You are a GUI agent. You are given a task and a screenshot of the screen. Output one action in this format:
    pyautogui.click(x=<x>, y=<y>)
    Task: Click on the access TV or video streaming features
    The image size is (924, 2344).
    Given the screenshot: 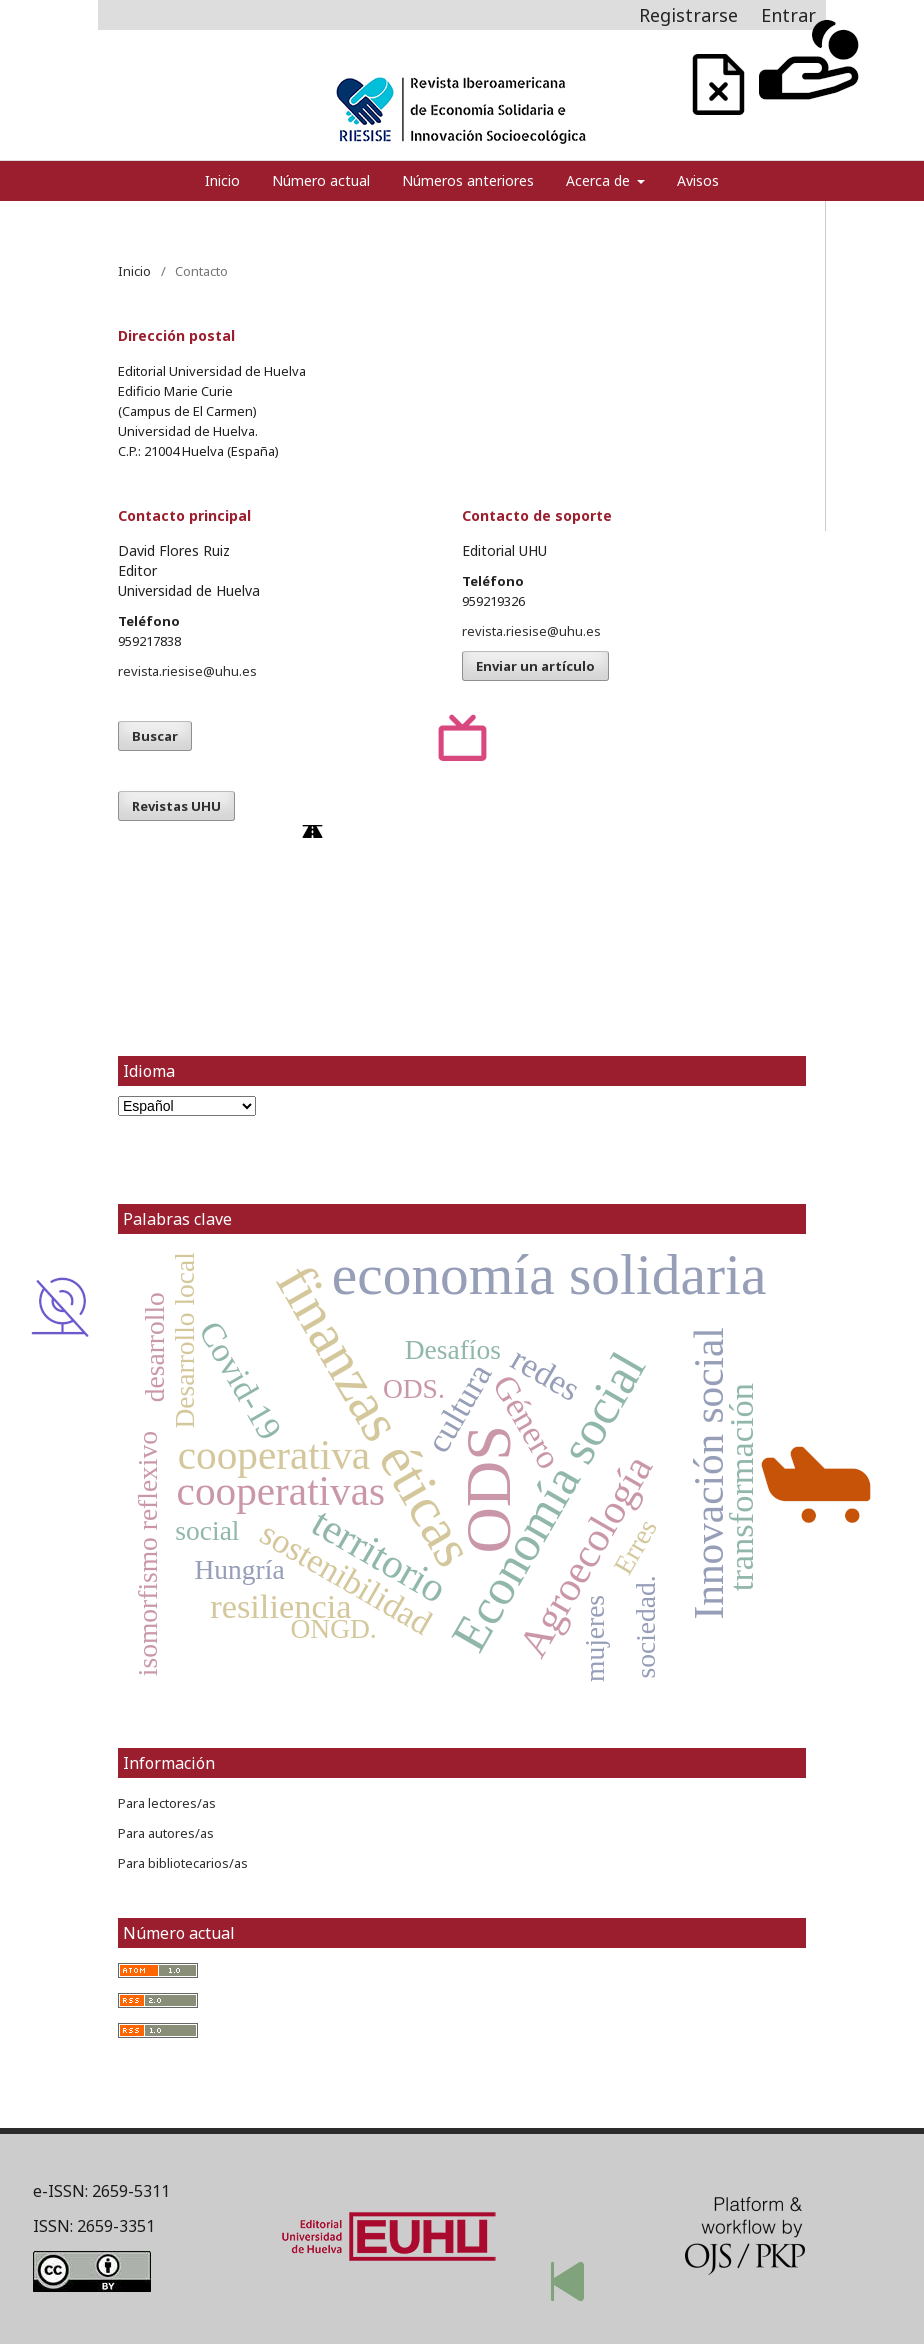 What is the action you would take?
    pyautogui.click(x=462, y=740)
    